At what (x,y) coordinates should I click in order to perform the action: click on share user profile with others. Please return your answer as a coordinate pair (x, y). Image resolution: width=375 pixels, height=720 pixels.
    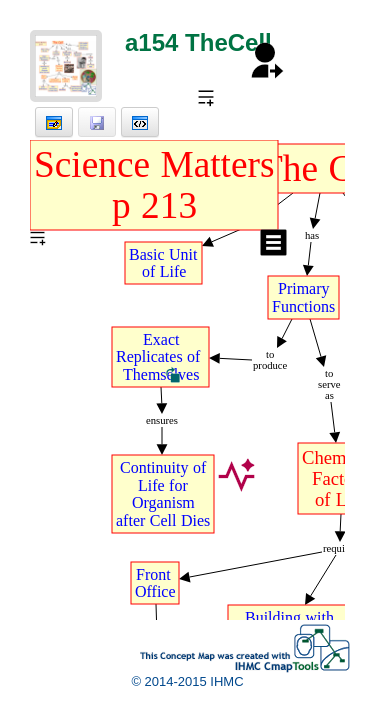
    Looking at the image, I should click on (265, 61).